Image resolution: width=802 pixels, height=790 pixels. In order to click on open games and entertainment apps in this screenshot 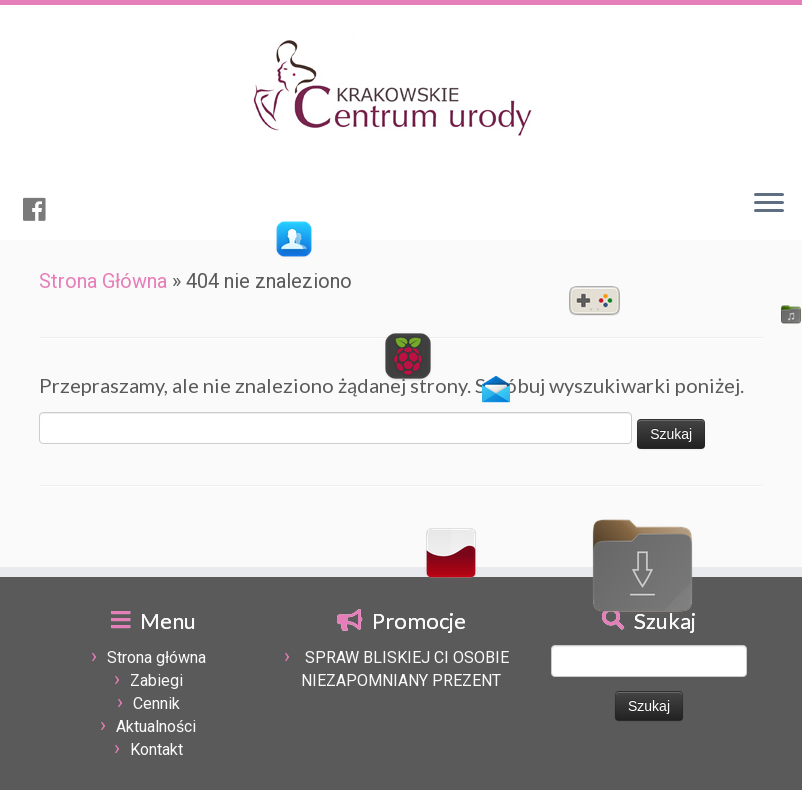, I will do `click(594, 300)`.